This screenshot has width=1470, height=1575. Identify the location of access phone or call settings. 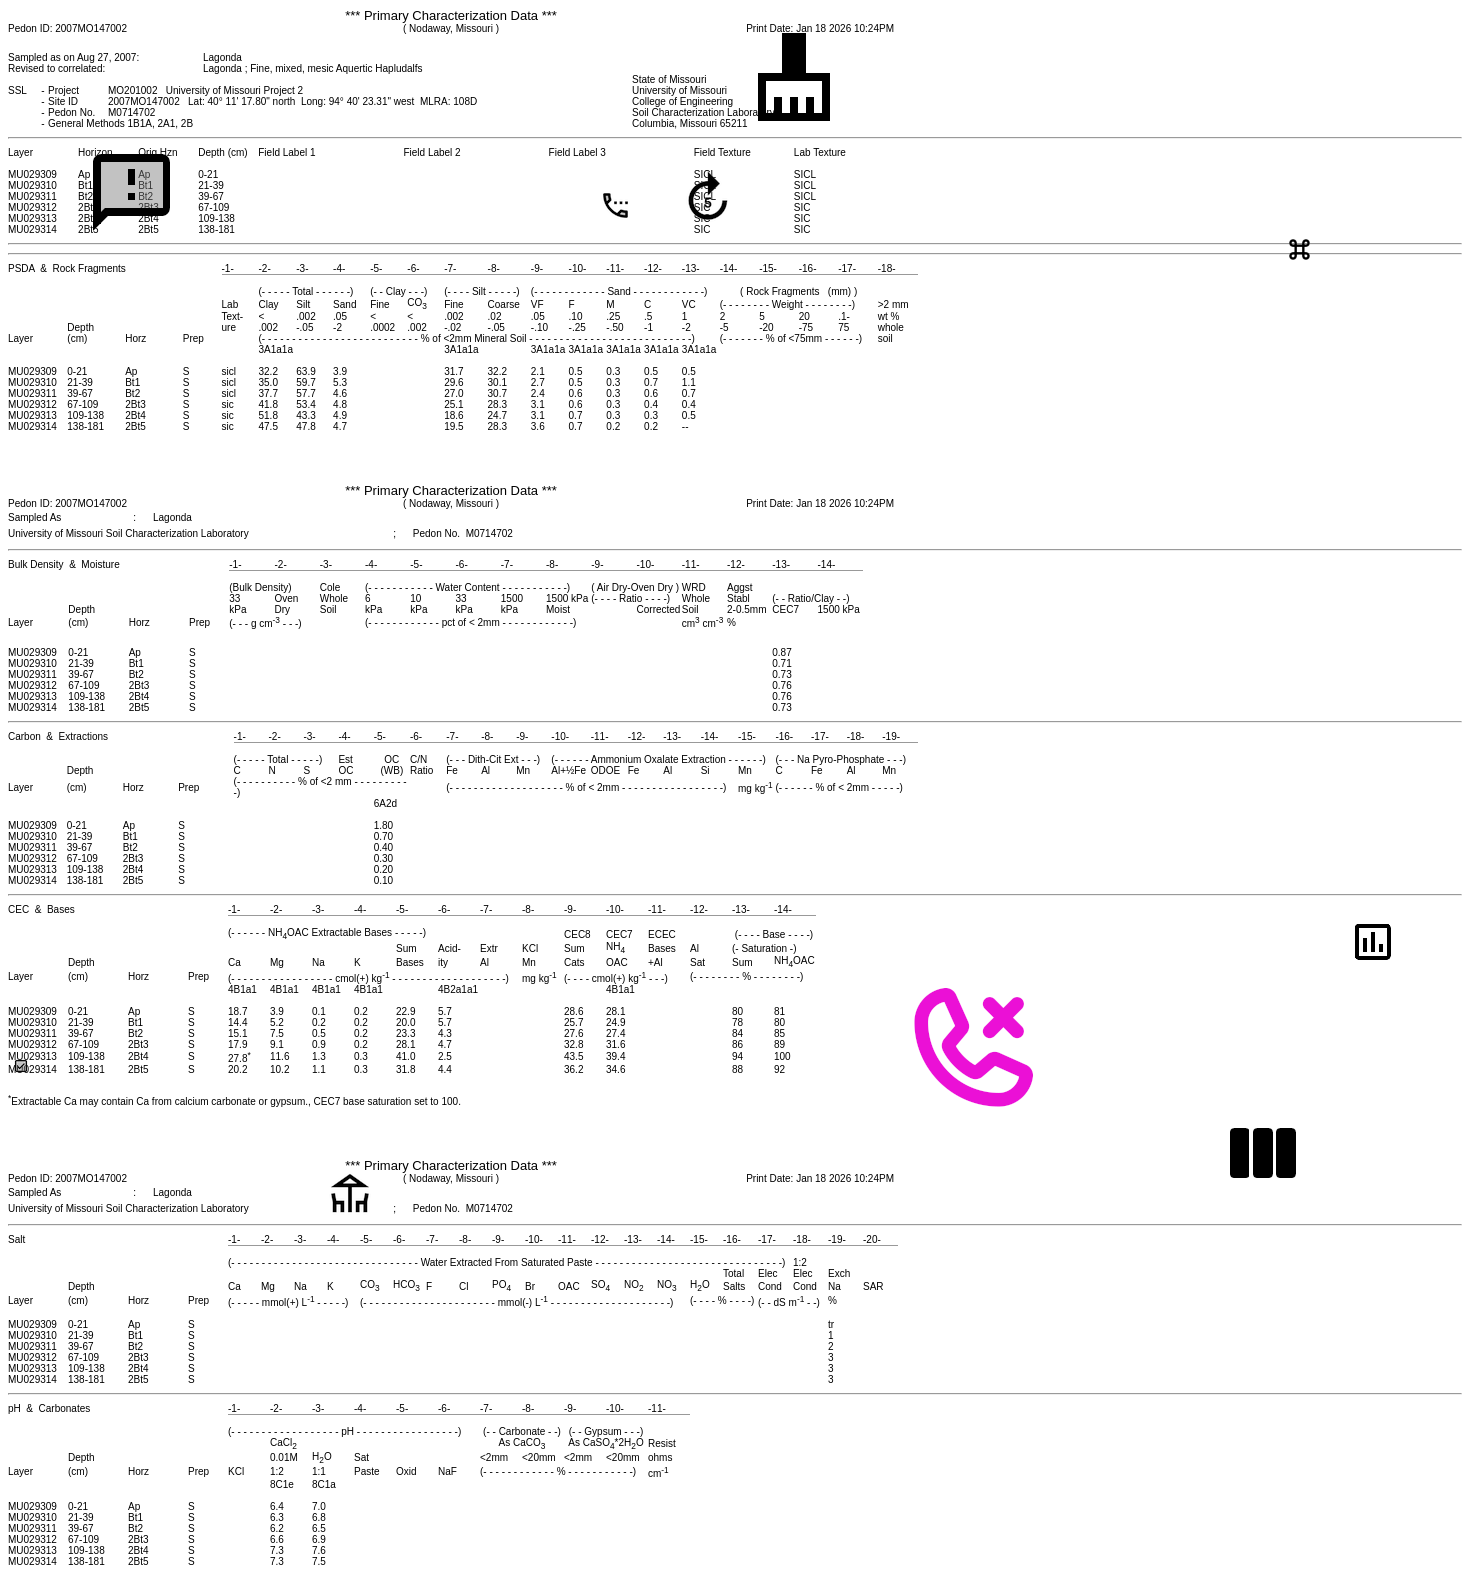
(615, 205).